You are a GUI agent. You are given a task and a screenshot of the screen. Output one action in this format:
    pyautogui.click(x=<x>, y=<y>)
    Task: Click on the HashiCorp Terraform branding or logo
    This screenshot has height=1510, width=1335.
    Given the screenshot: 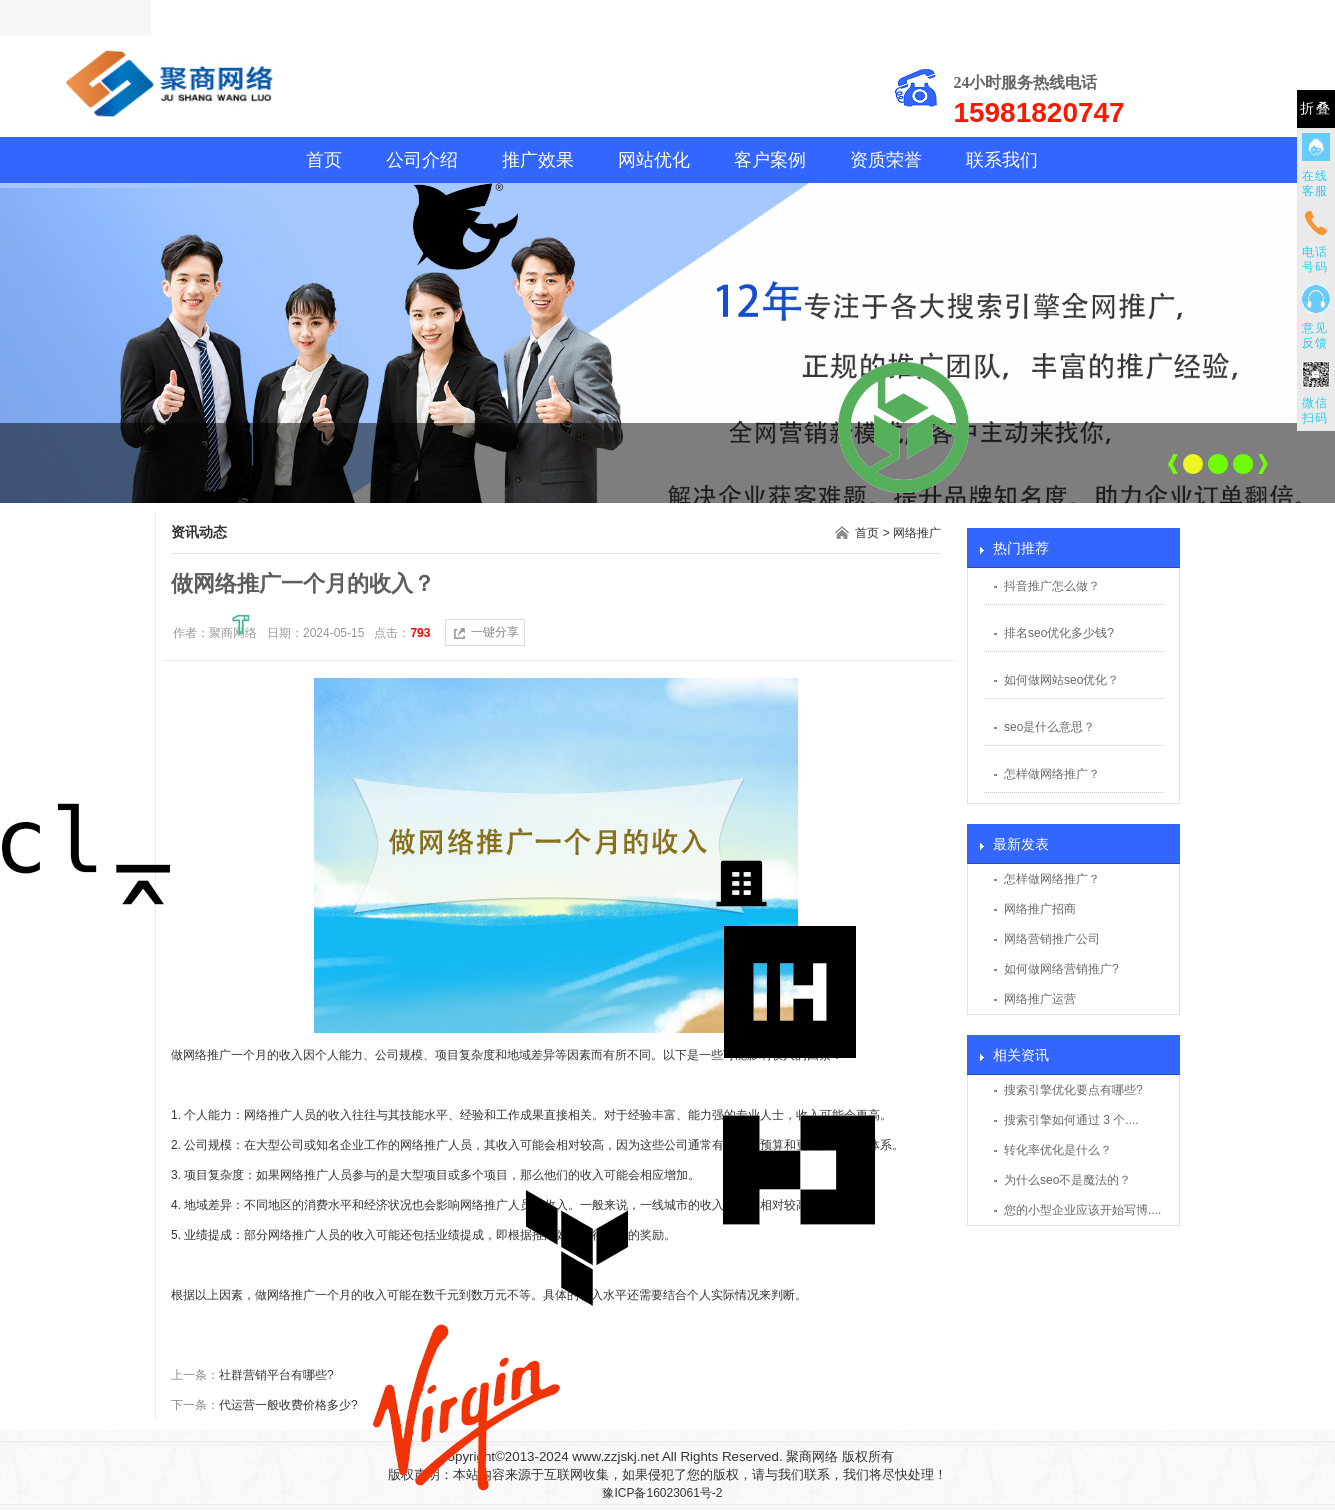 What is the action you would take?
    pyautogui.click(x=577, y=1248)
    